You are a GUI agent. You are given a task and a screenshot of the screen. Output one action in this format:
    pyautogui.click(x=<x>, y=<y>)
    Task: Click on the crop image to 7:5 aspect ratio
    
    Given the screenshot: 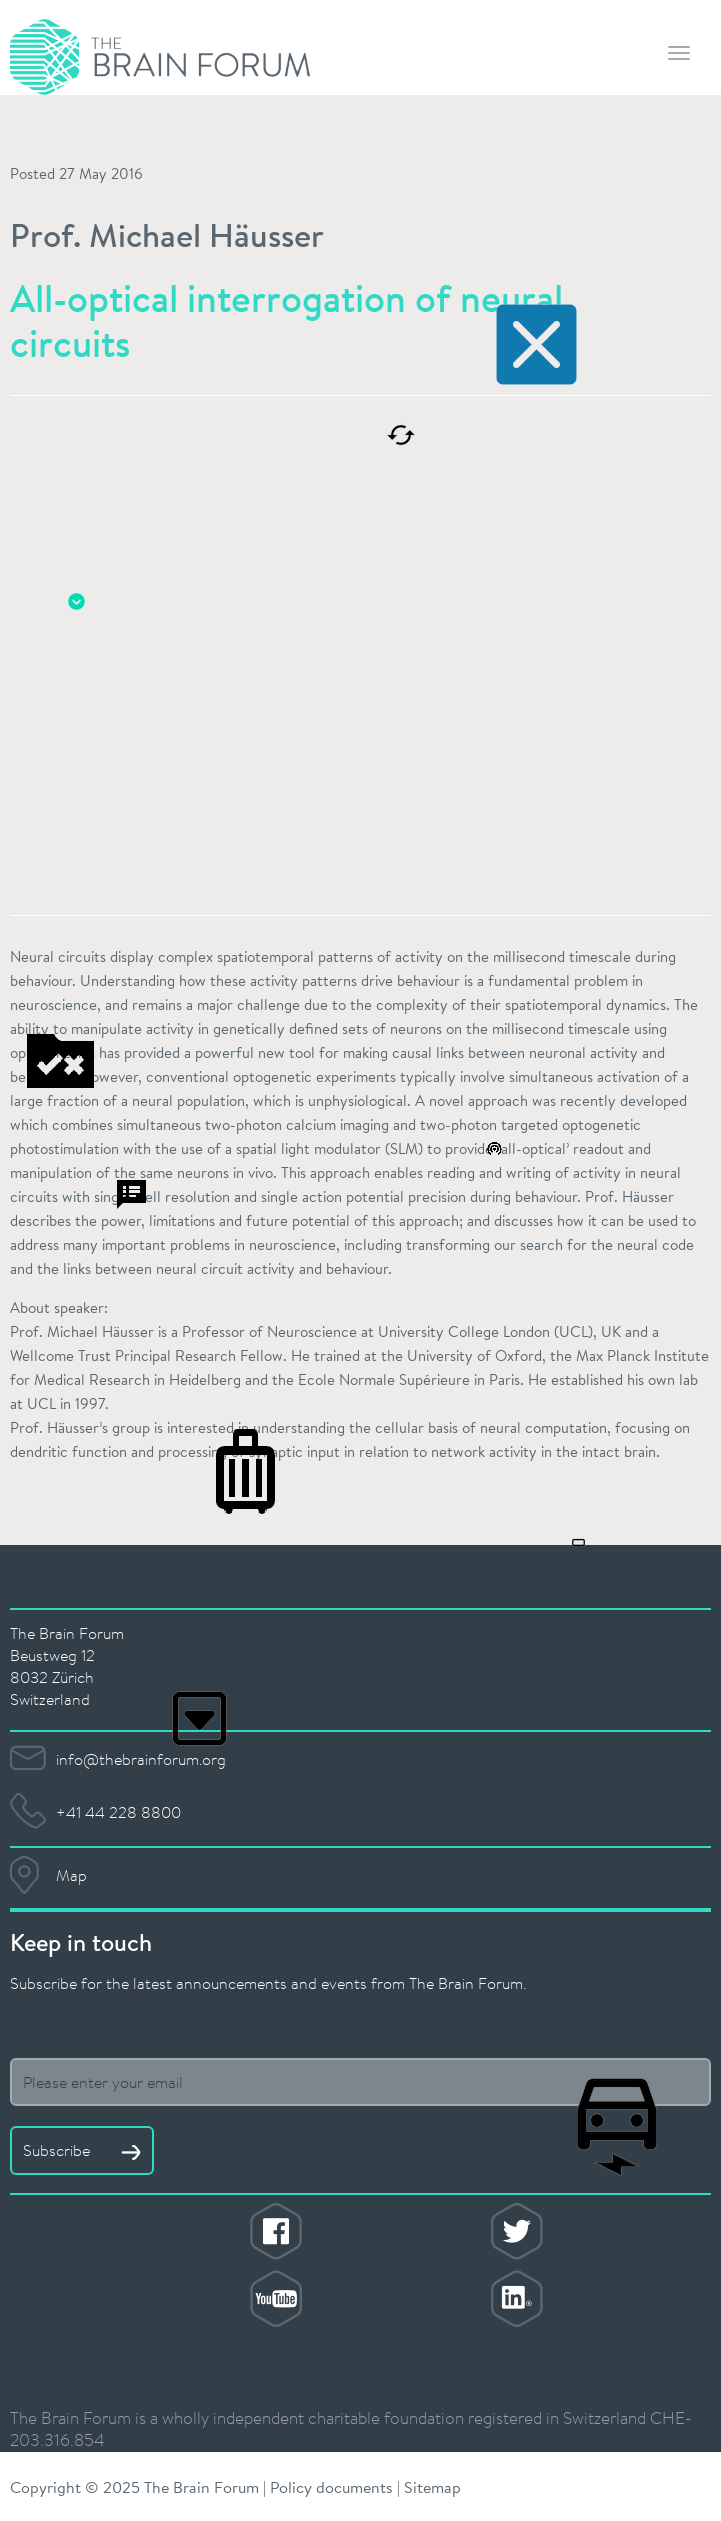 What is the action you would take?
    pyautogui.click(x=578, y=1542)
    